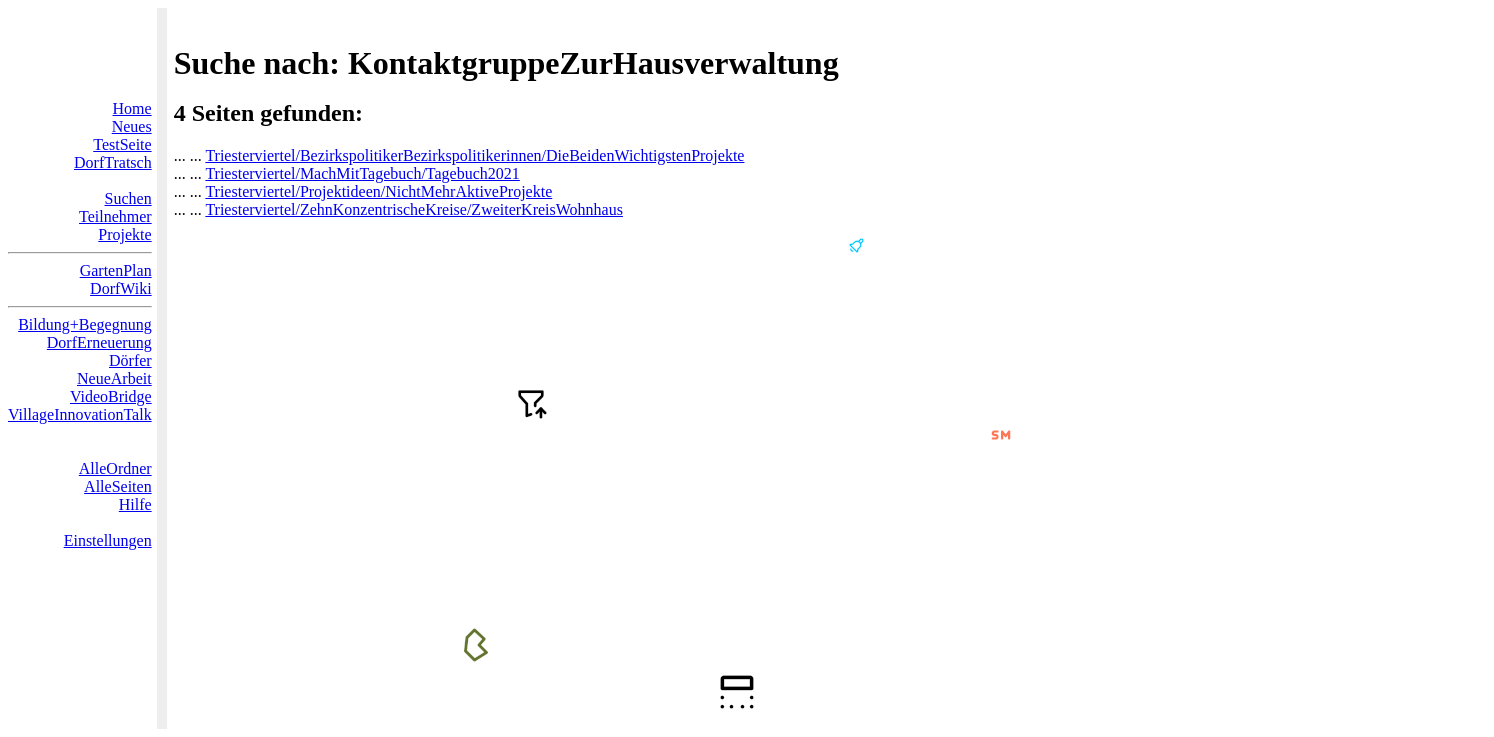 Image resolution: width=1494 pixels, height=737 pixels. Describe the element at coordinates (1001, 435) in the screenshot. I see `indicates a service mark designation` at that location.